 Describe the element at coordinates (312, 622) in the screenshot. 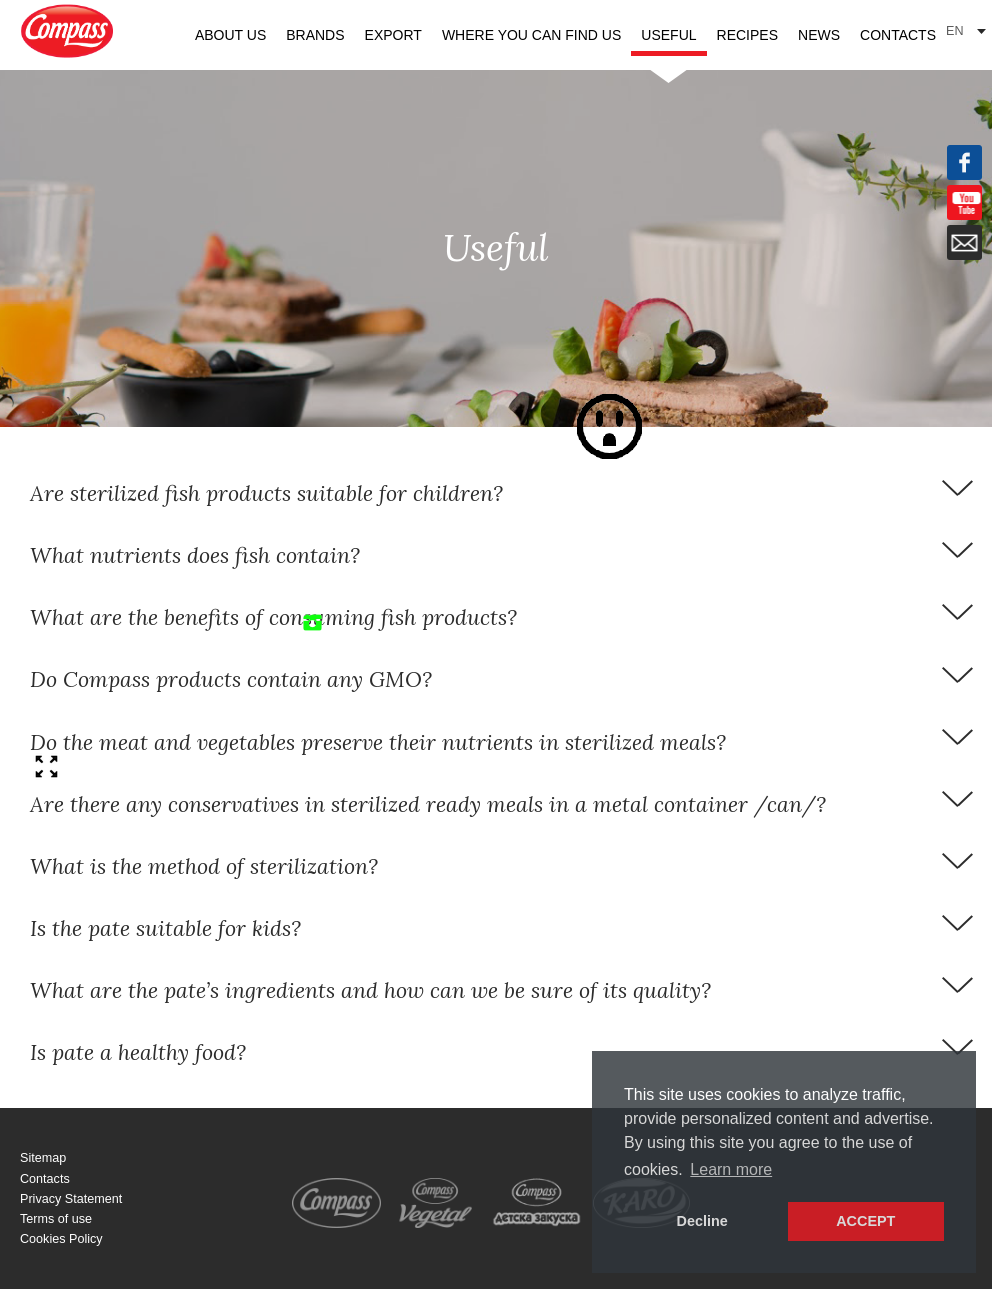

I see `take a photo` at that location.